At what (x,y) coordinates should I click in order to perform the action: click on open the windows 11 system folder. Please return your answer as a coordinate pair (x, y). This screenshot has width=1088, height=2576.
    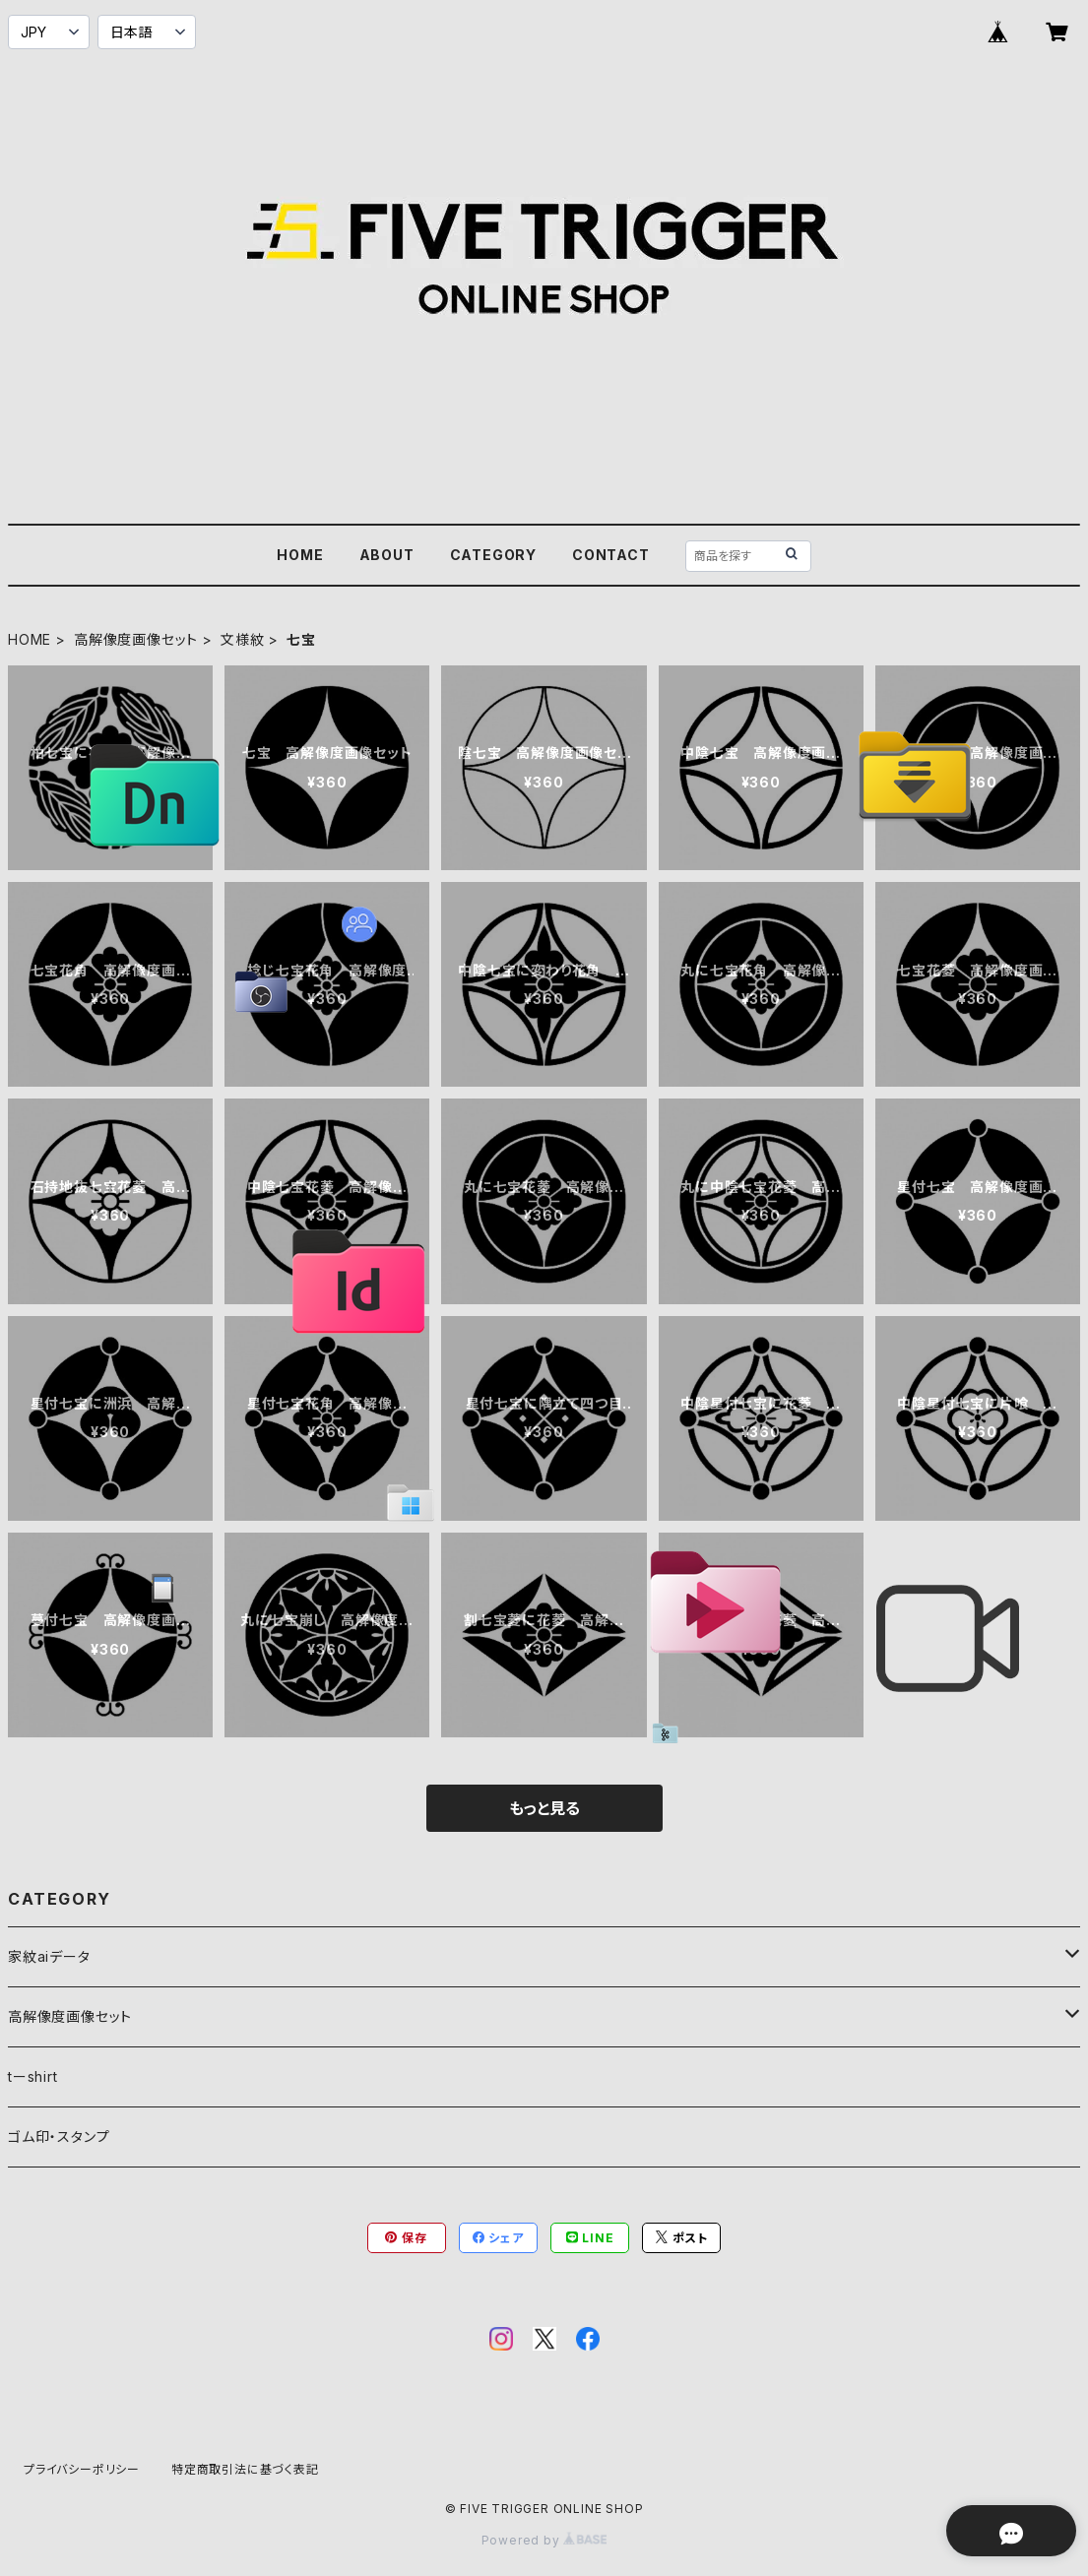
    Looking at the image, I should click on (411, 1504).